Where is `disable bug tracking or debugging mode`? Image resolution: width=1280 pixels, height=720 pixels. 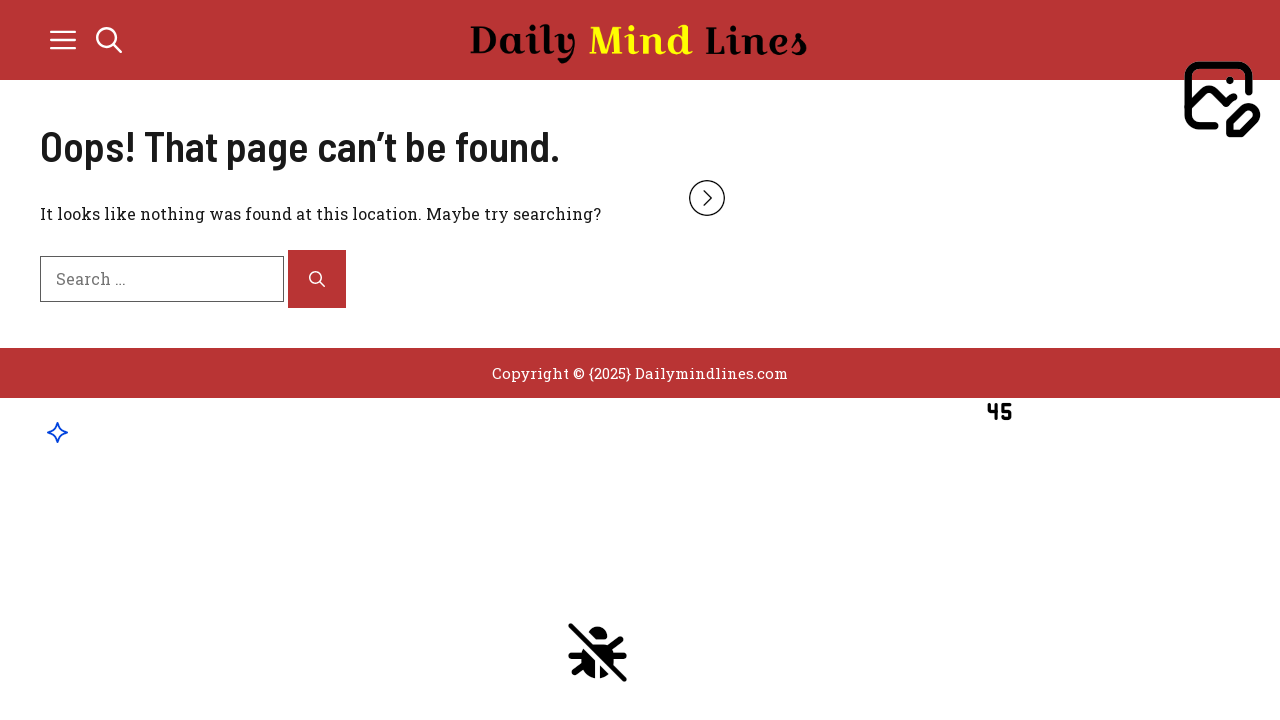
disable bug tracking or debugging mode is located at coordinates (597, 652).